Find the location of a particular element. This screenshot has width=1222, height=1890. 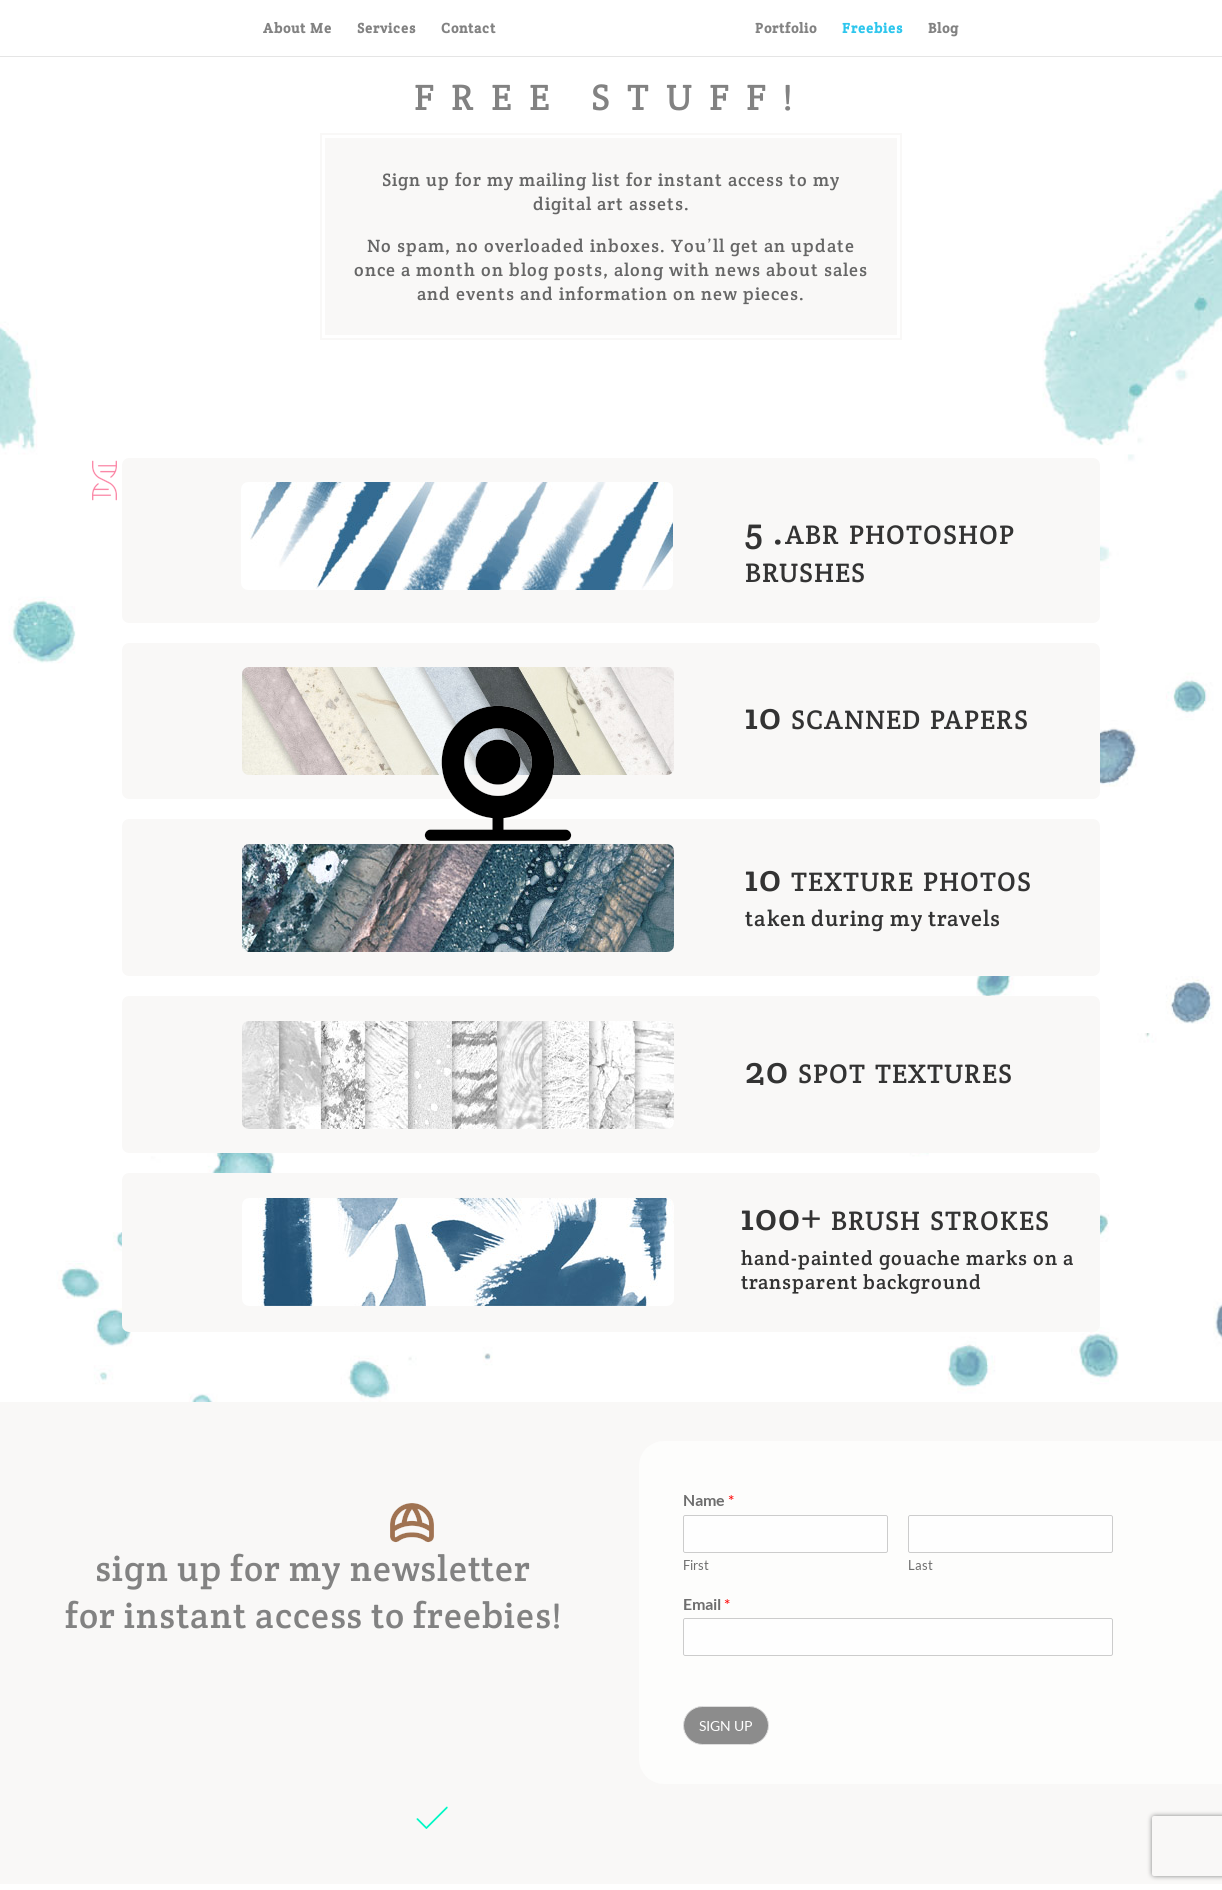

enable webcam or video camera is located at coordinates (498, 779).